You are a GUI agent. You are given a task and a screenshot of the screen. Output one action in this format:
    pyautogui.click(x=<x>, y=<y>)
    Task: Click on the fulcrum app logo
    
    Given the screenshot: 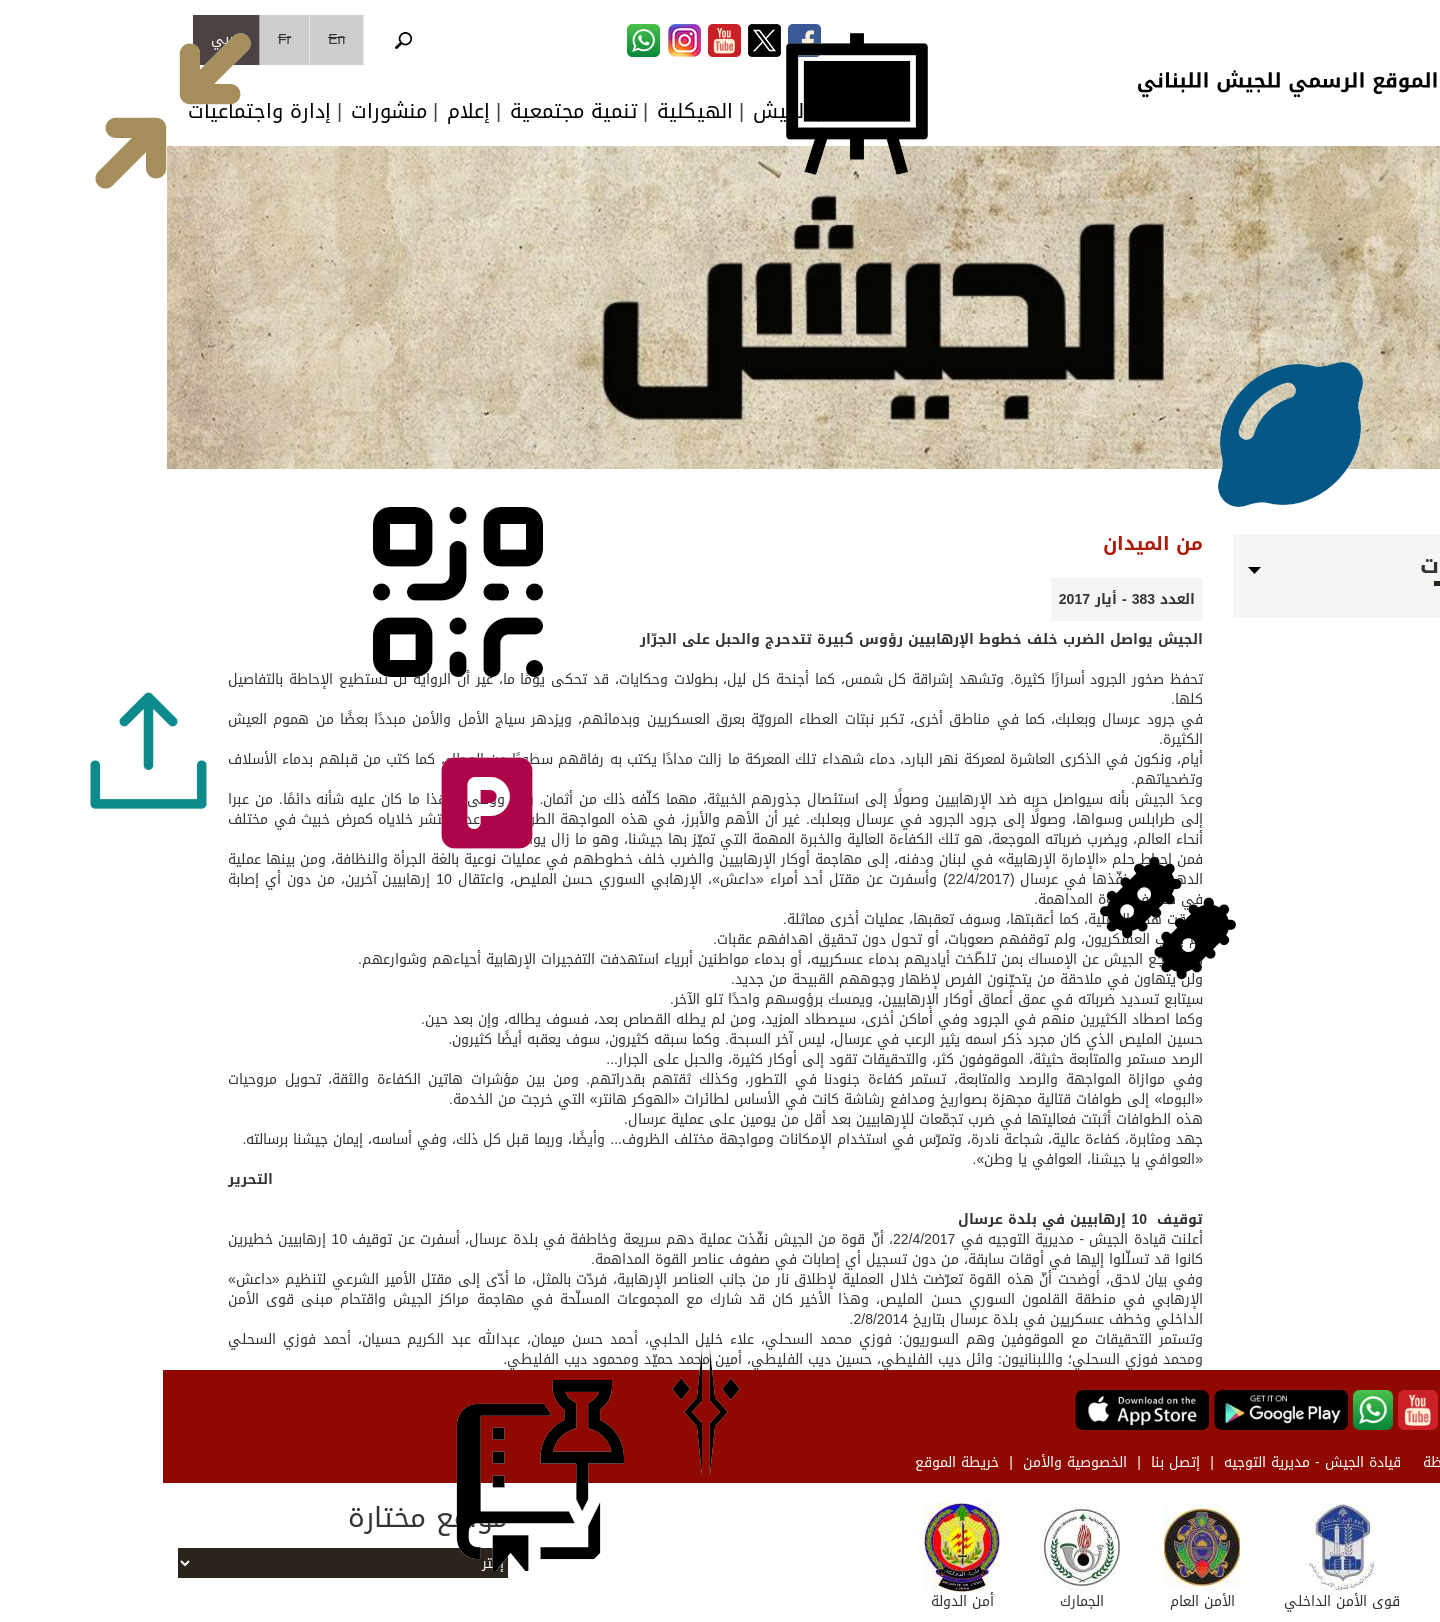 What is the action you would take?
    pyautogui.click(x=706, y=1412)
    